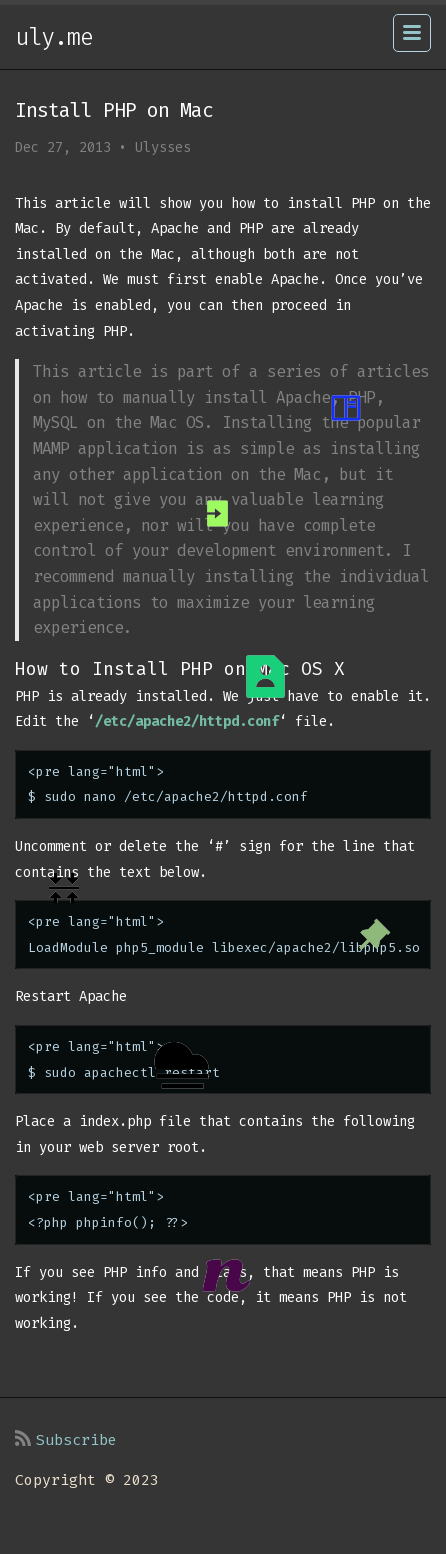 This screenshot has width=446, height=1554. What do you see at coordinates (217, 513) in the screenshot?
I see `log in to your account` at bounding box center [217, 513].